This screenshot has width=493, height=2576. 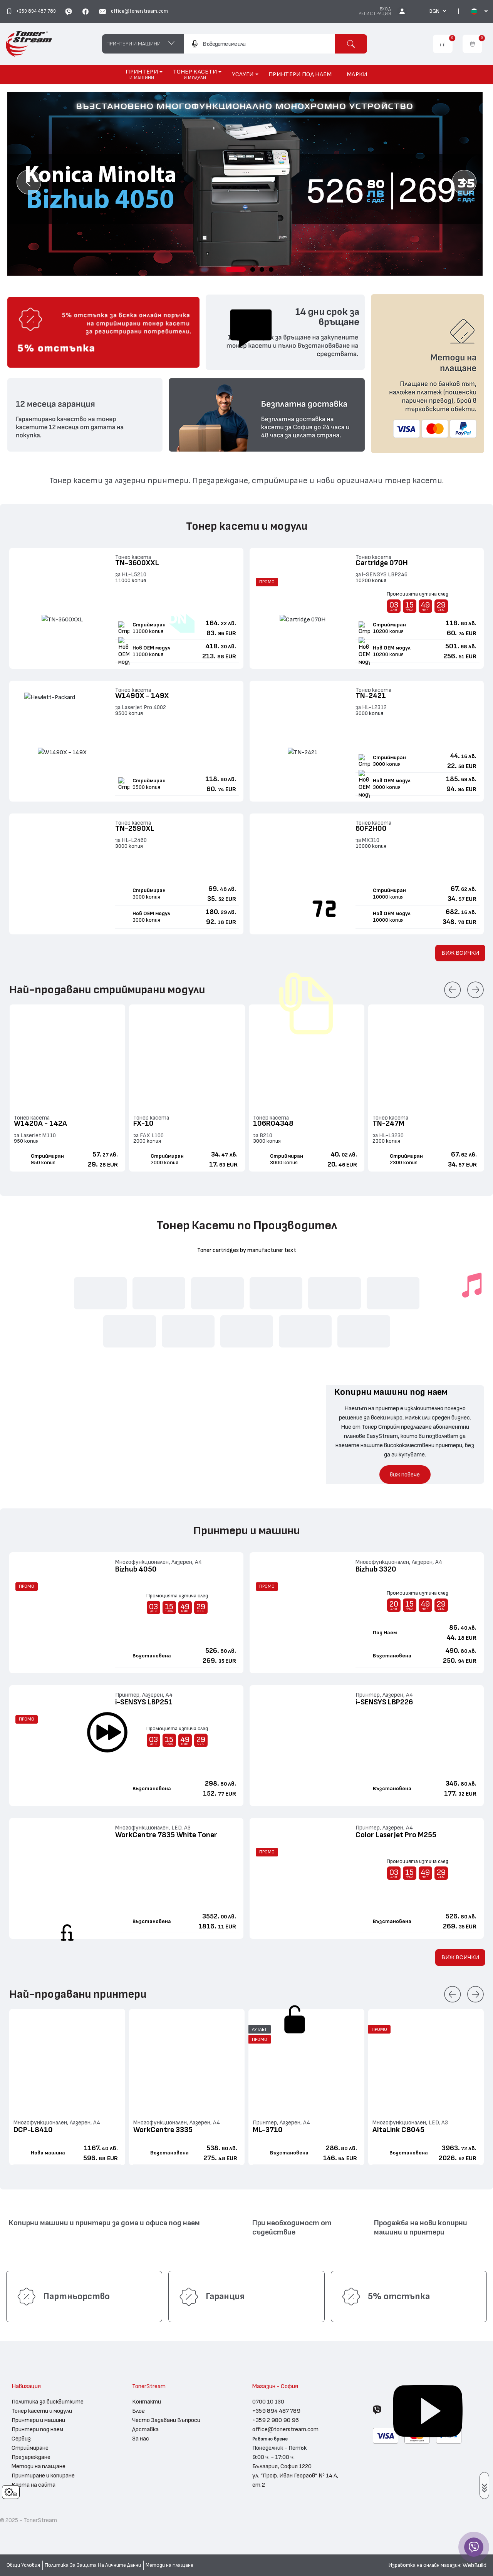 What do you see at coordinates (306, 1003) in the screenshot?
I see `attach a document or file` at bounding box center [306, 1003].